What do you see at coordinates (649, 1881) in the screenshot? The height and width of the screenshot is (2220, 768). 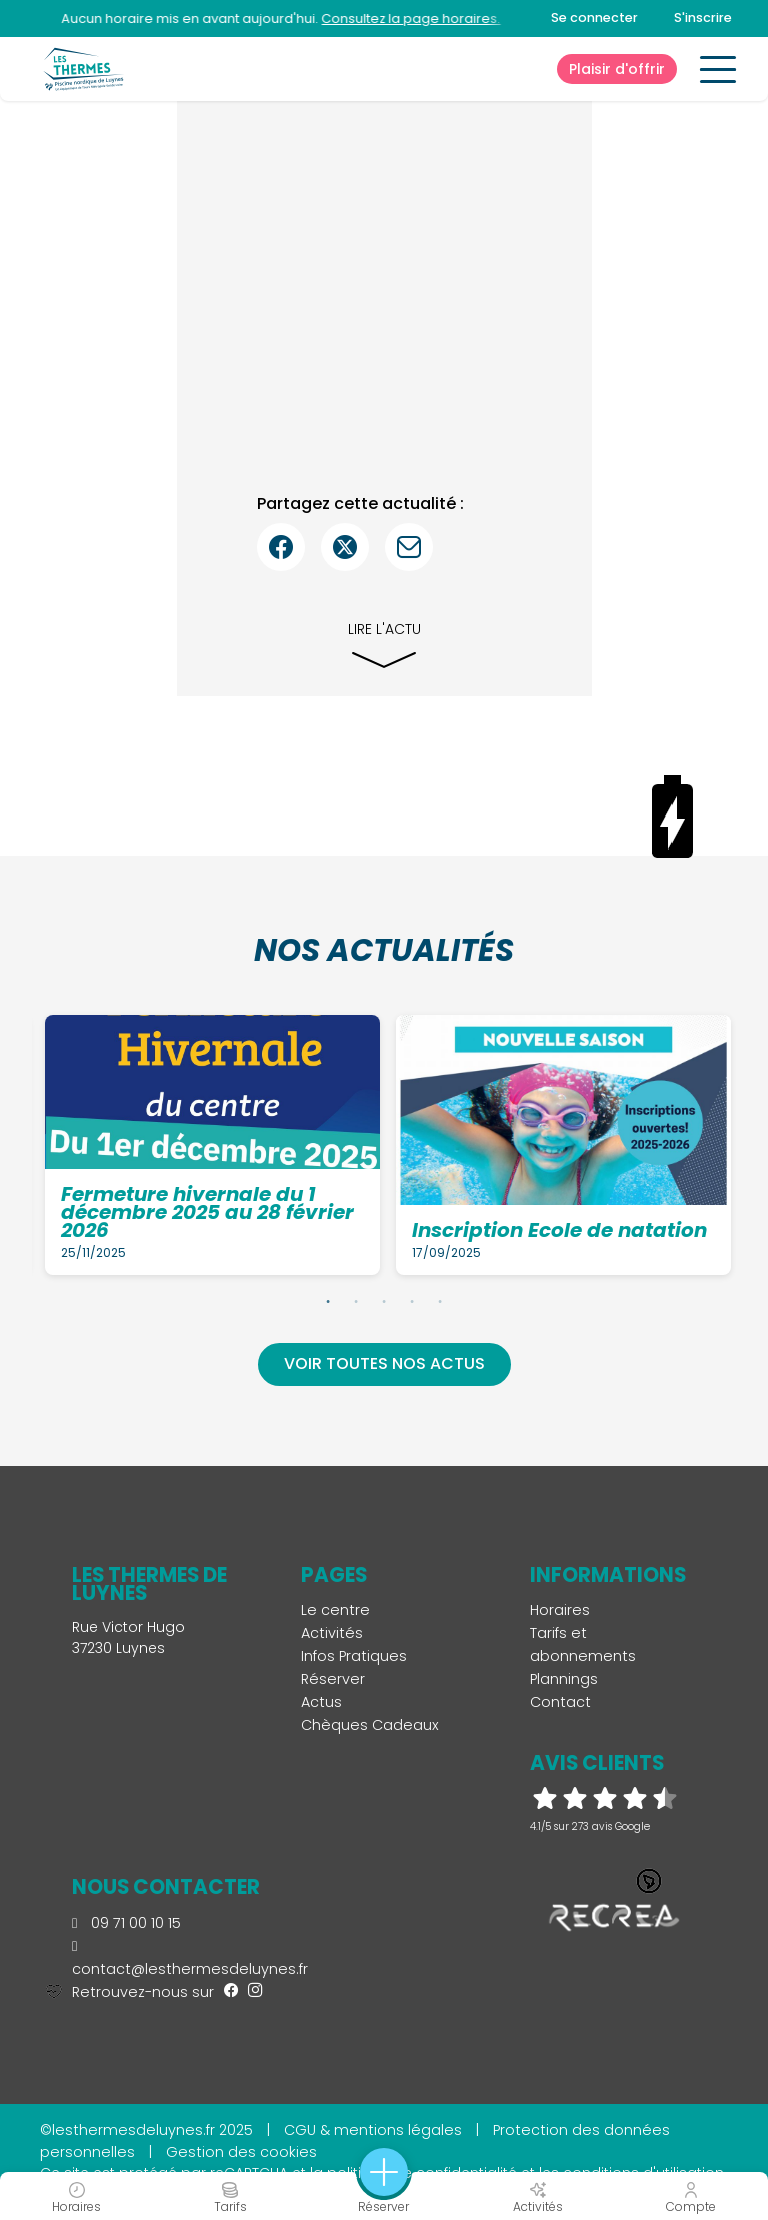 I see `open DingTalk messaging app` at bounding box center [649, 1881].